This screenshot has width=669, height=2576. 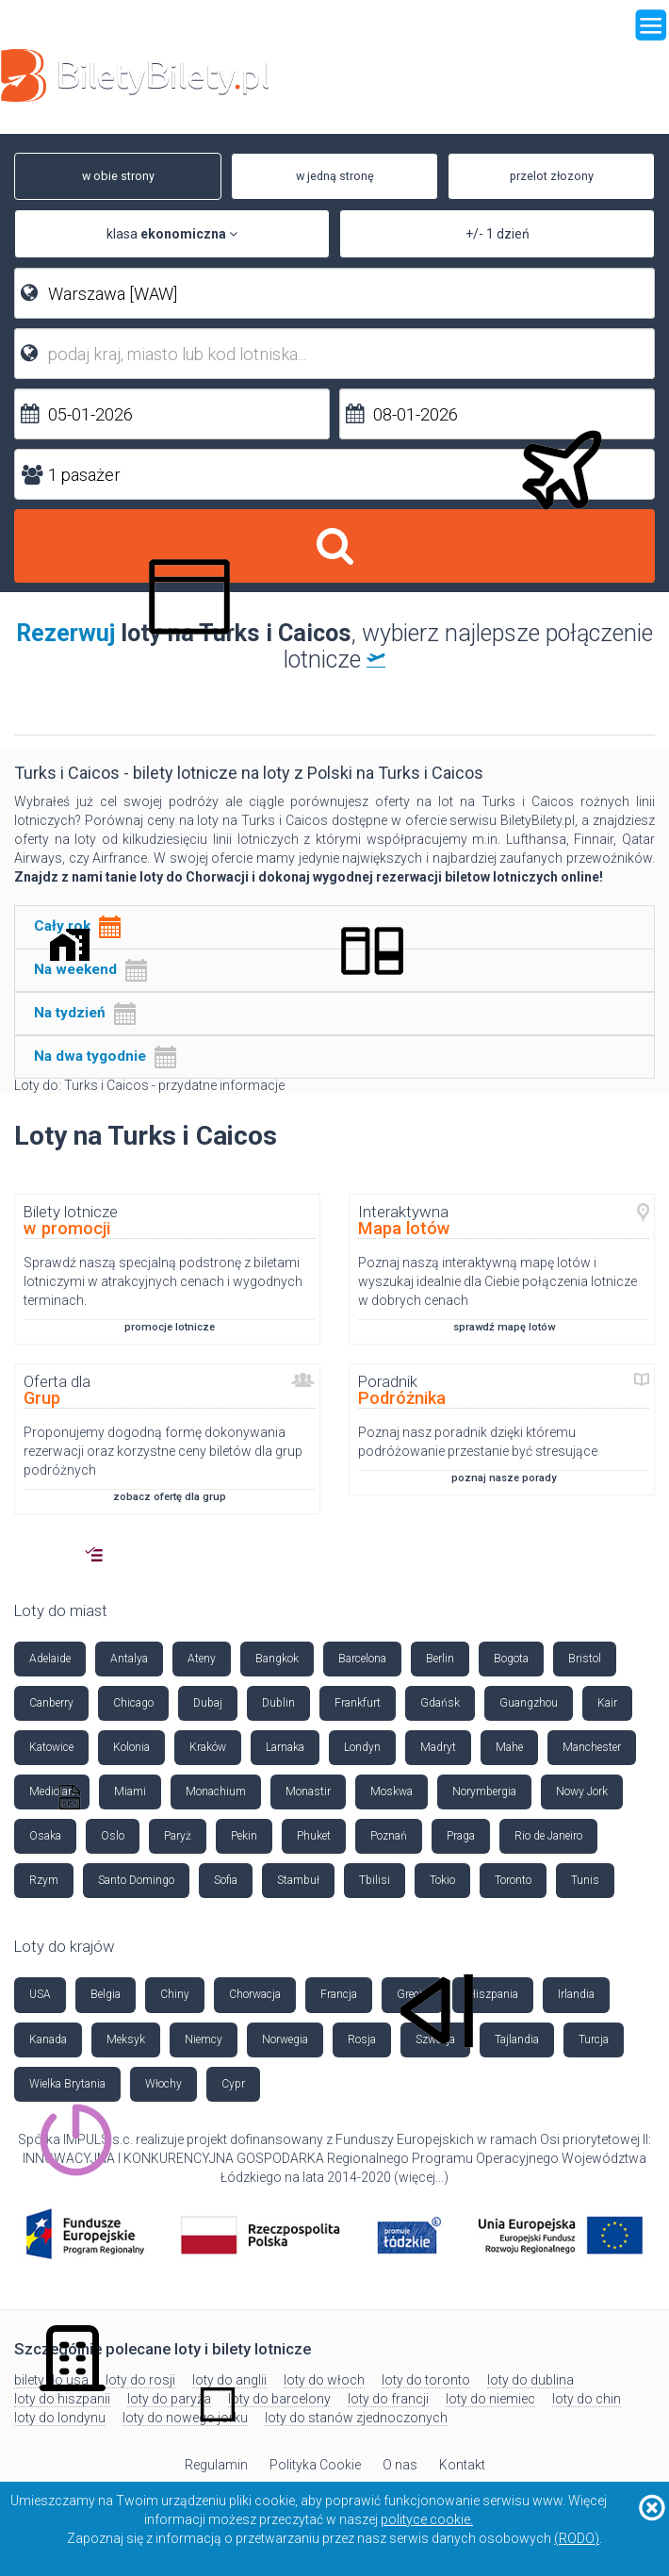 What do you see at coordinates (218, 2404) in the screenshot?
I see `maximize the current window` at bounding box center [218, 2404].